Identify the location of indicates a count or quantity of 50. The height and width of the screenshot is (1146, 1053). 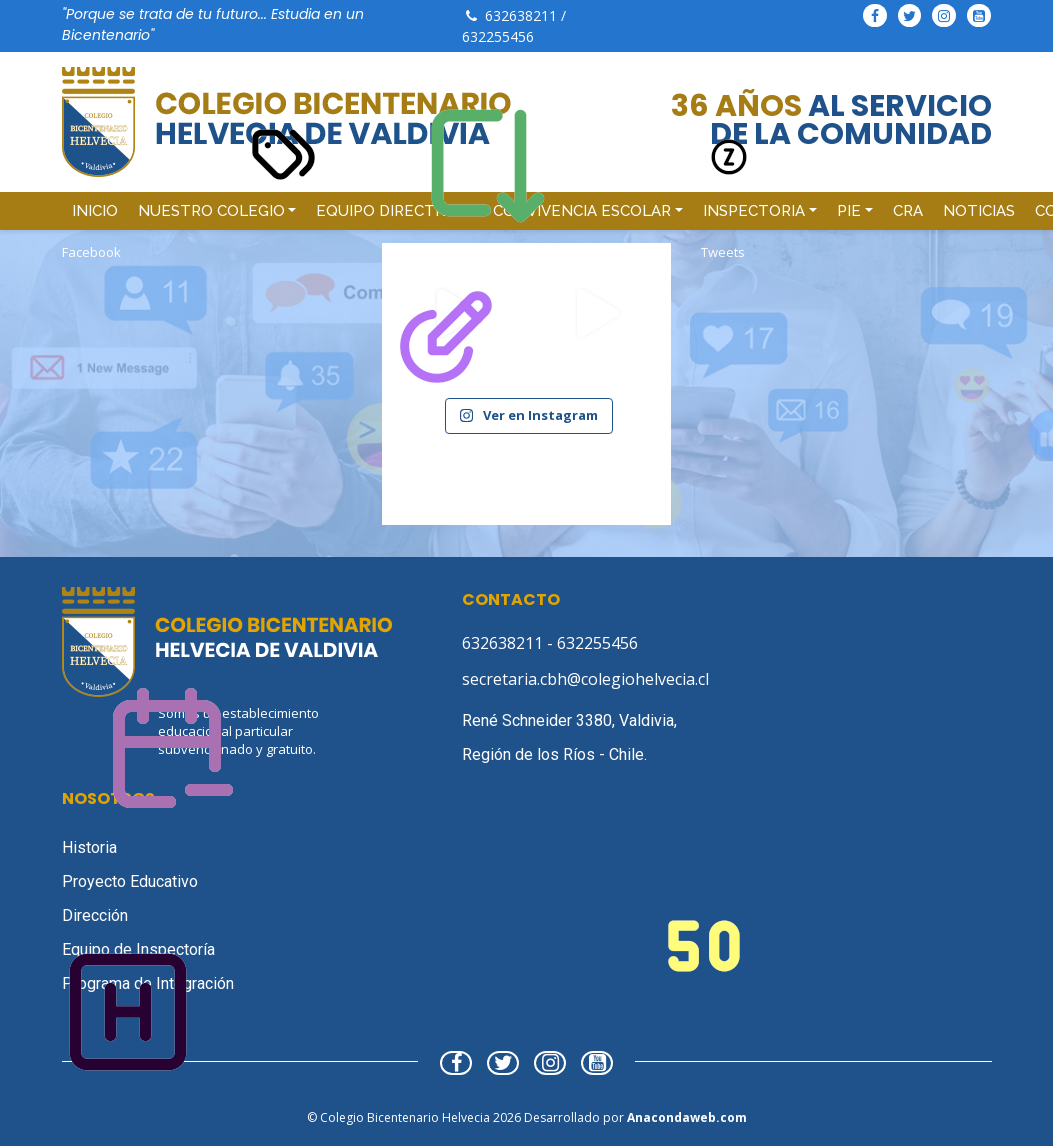
(704, 946).